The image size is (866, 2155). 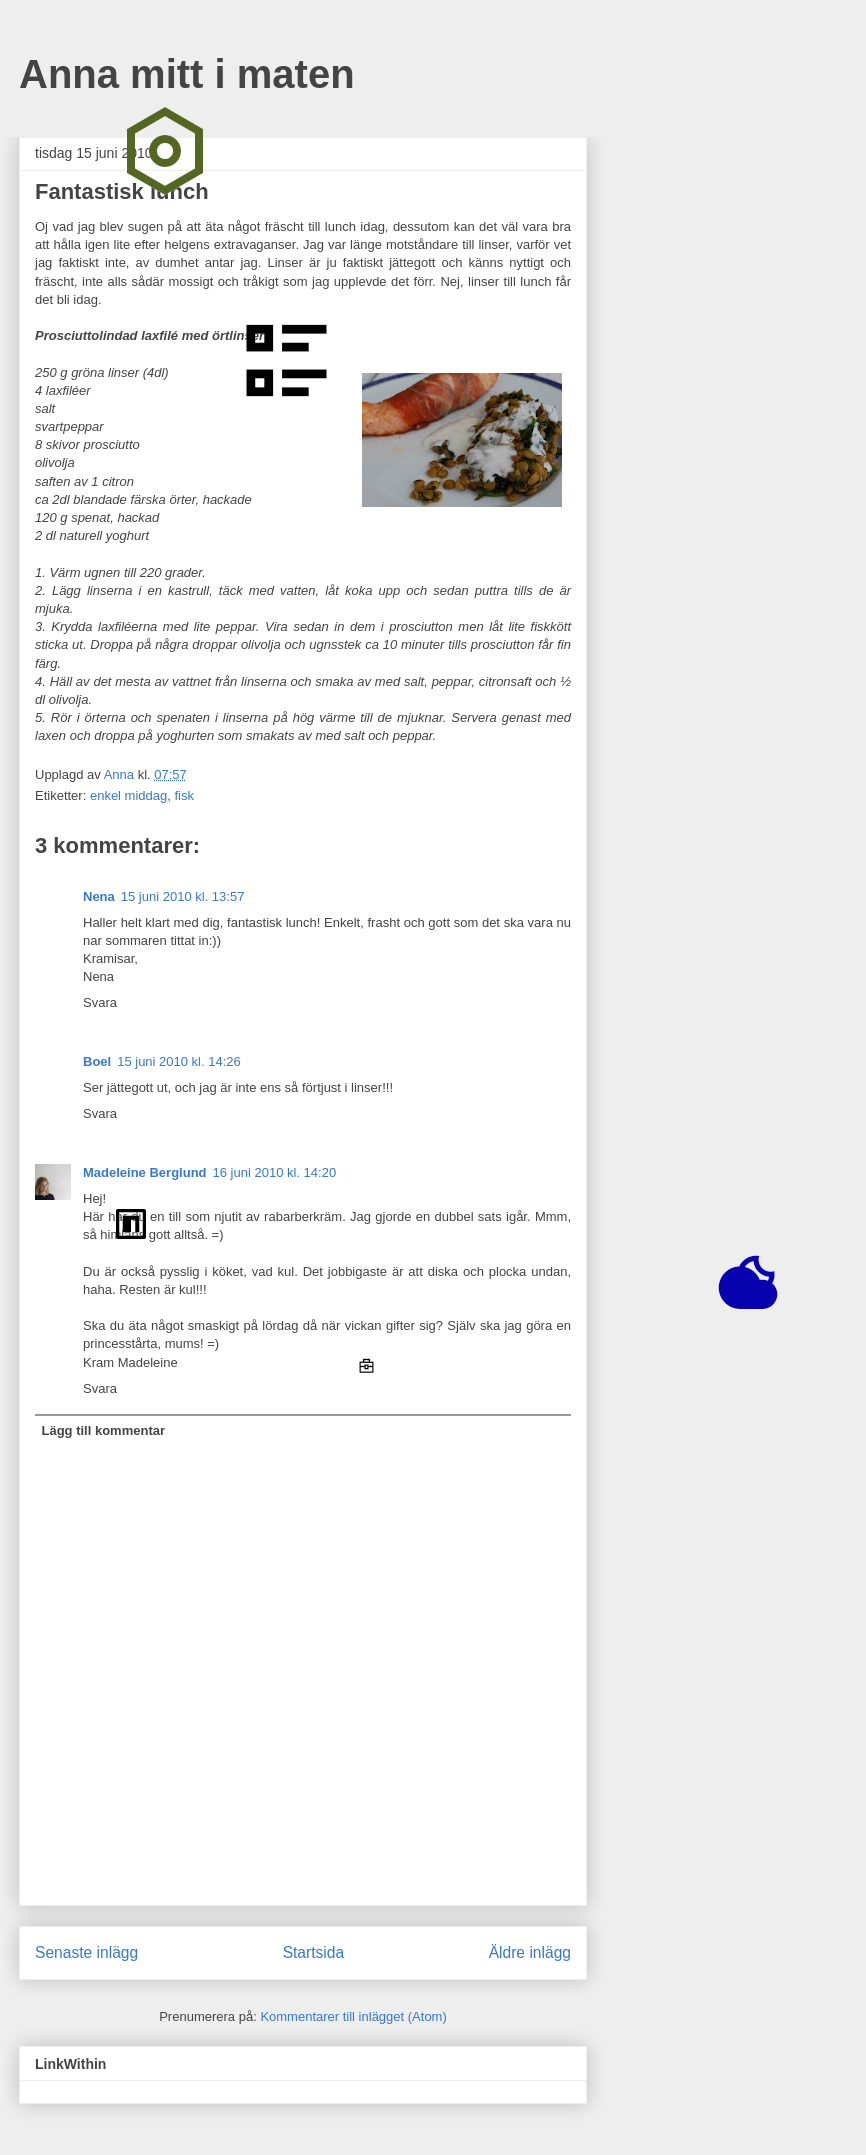 I want to click on access settings or preferences, so click(x=165, y=151).